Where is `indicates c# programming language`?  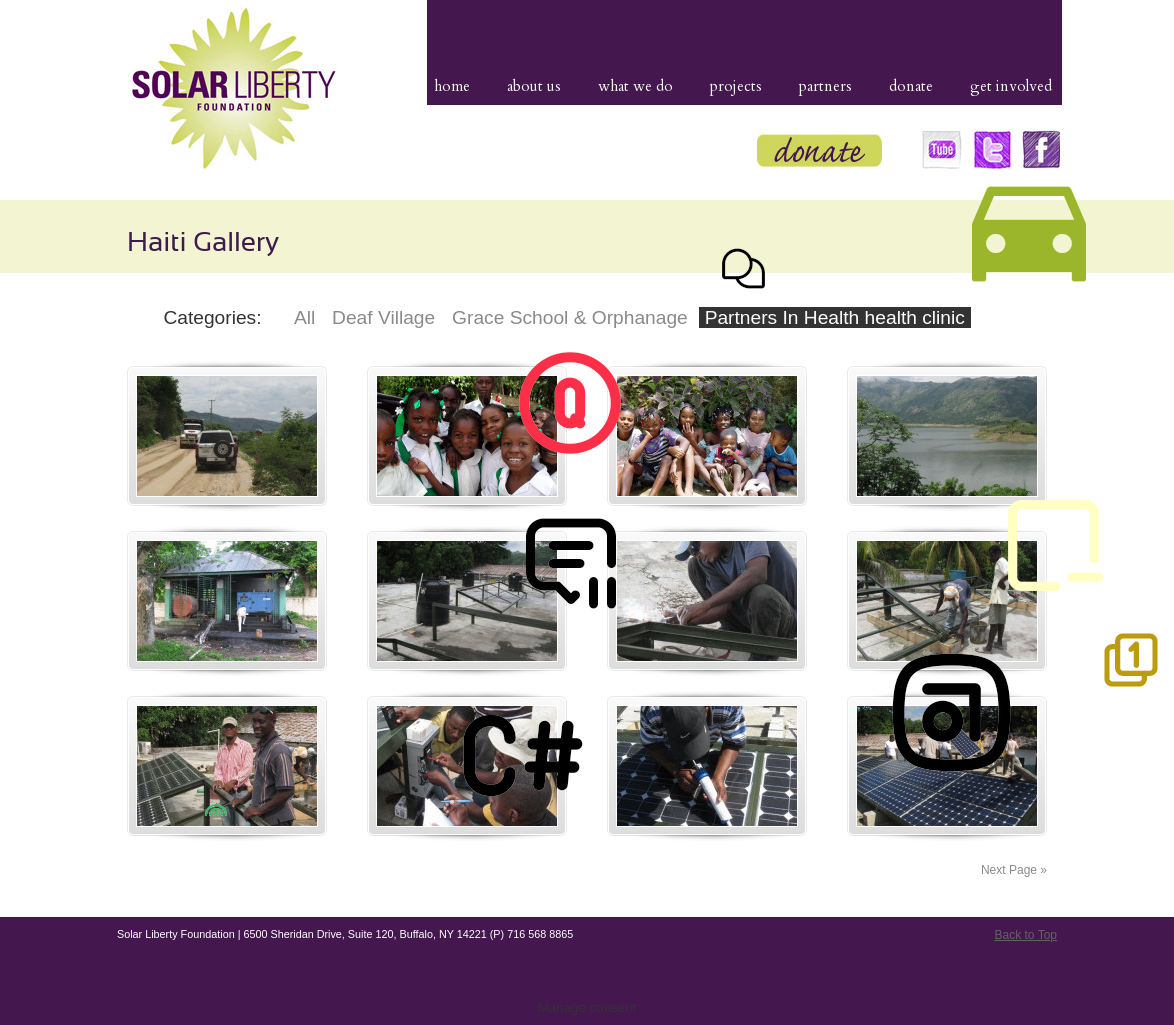 indicates c# programming language is located at coordinates (521, 755).